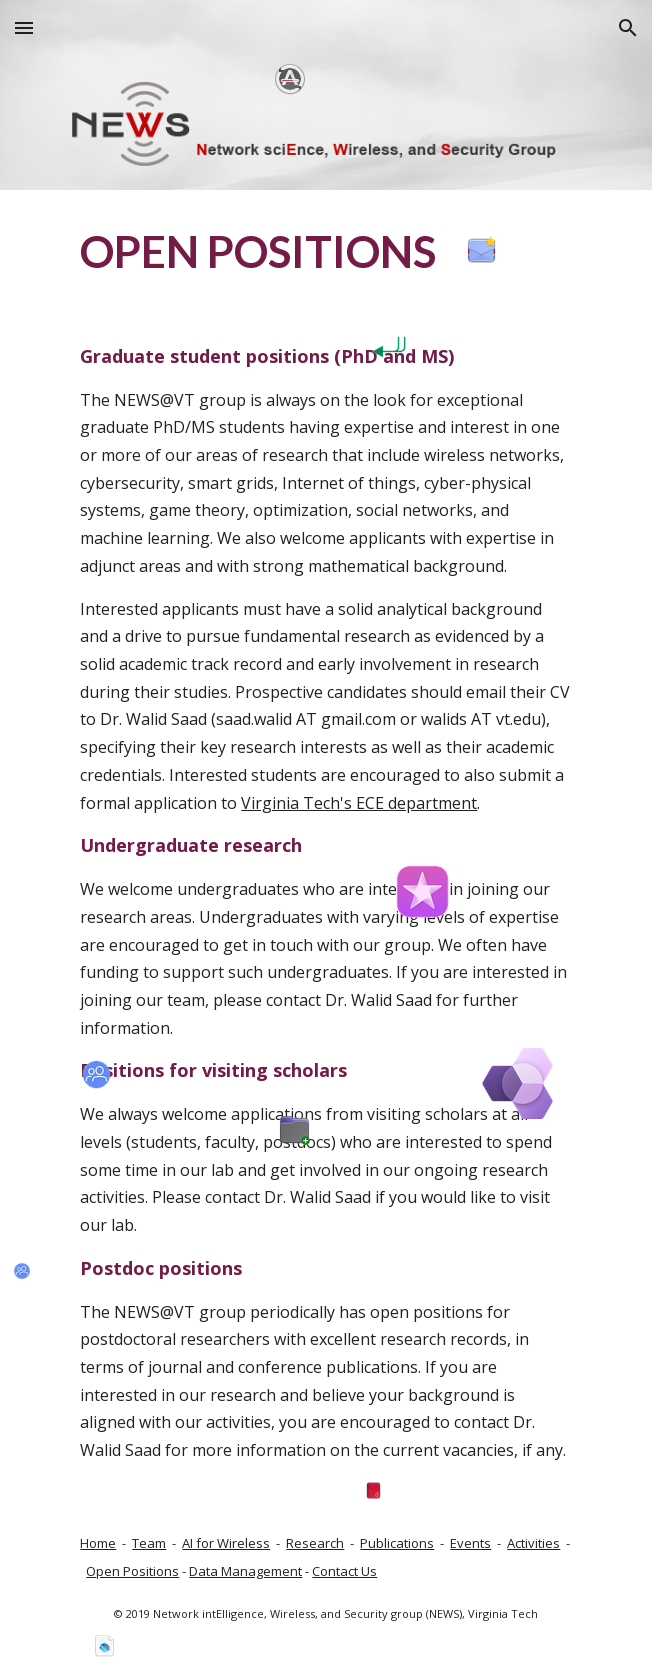  Describe the element at coordinates (517, 1083) in the screenshot. I see `open the microsoft store app` at that location.